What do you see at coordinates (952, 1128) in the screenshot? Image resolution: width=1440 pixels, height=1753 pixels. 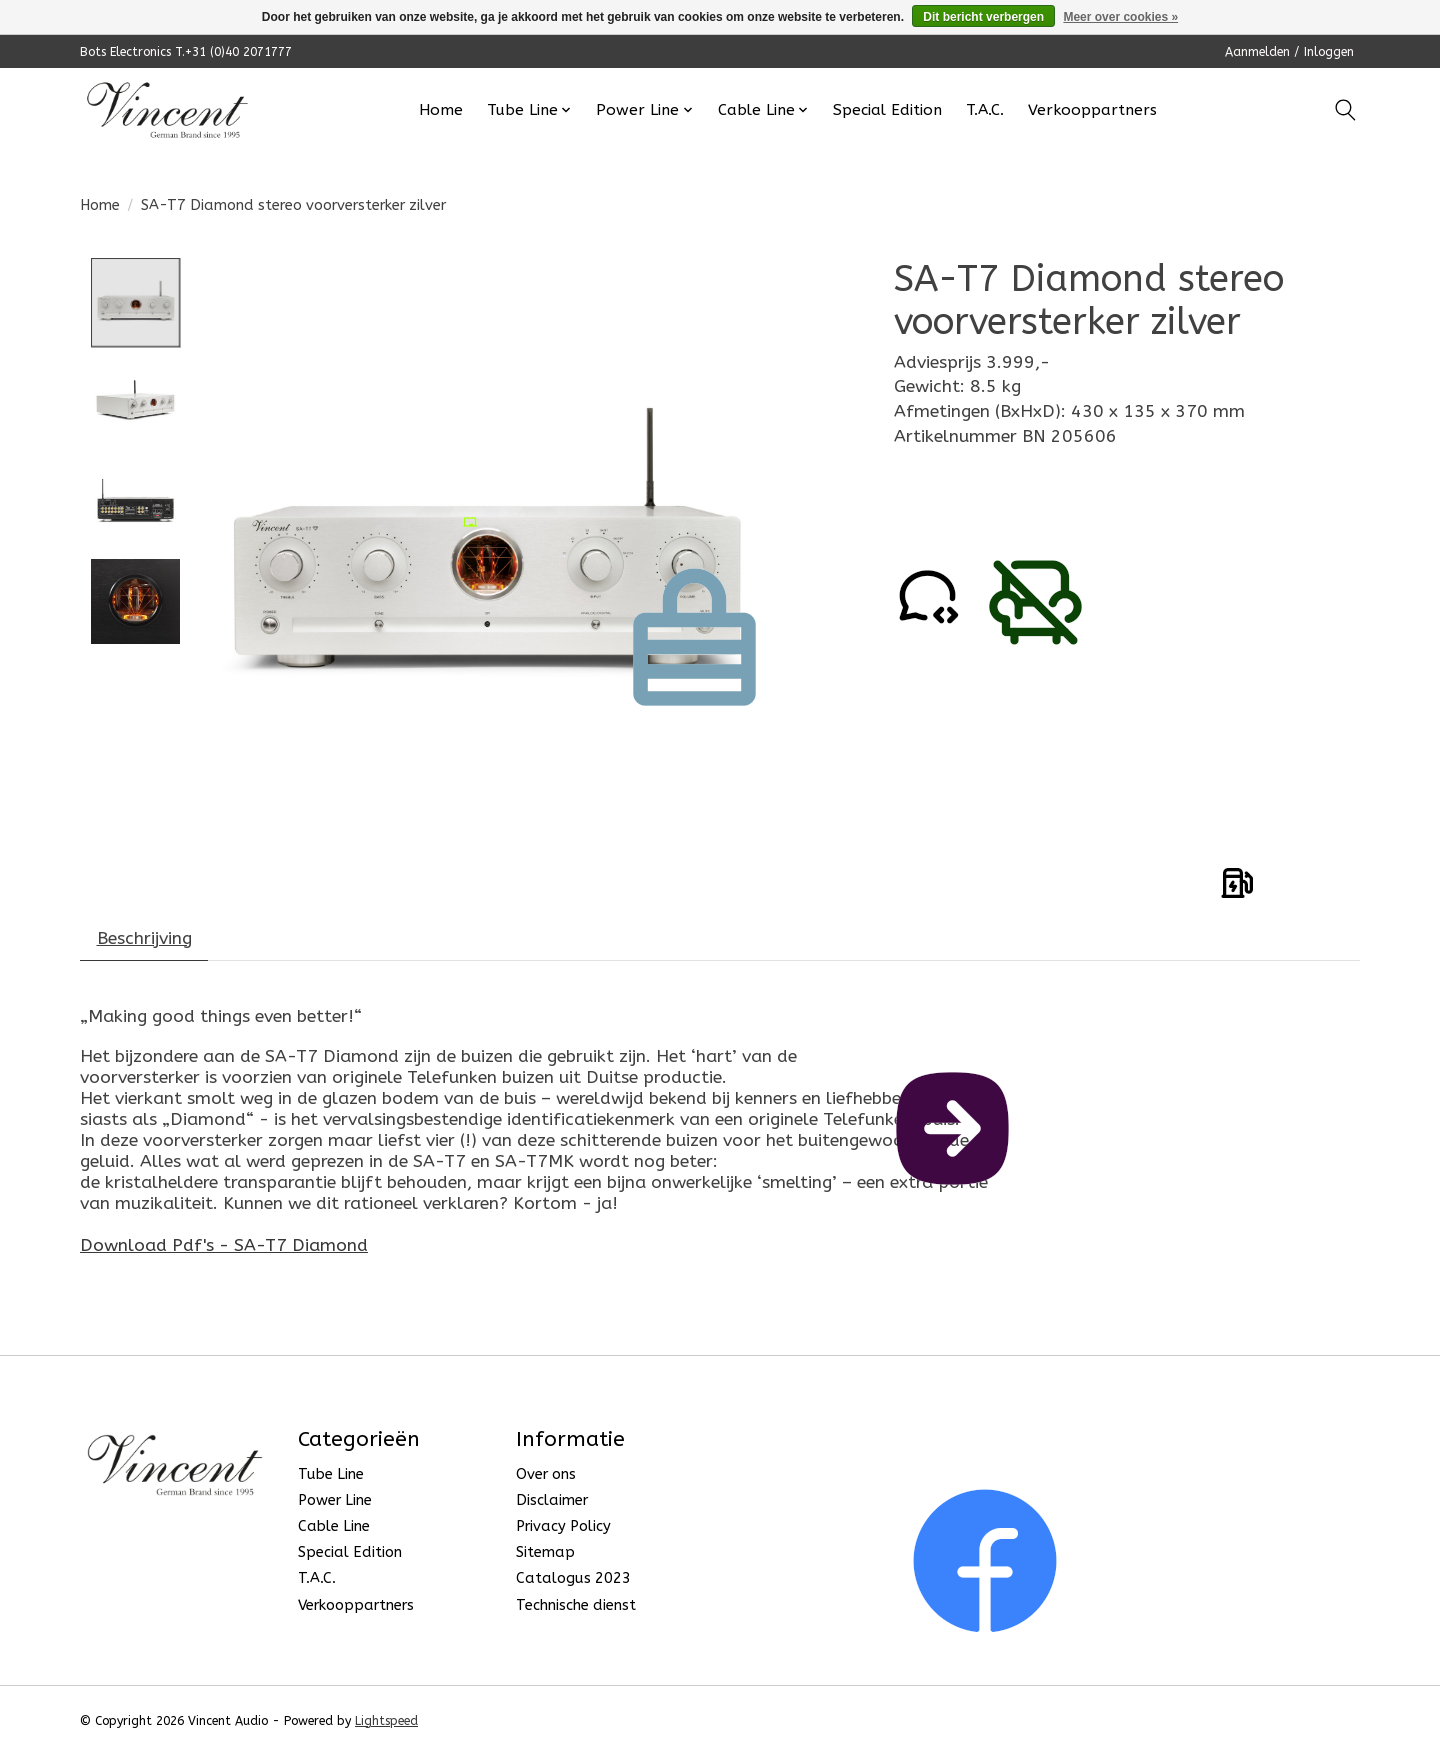 I see `proceed to the next step` at bounding box center [952, 1128].